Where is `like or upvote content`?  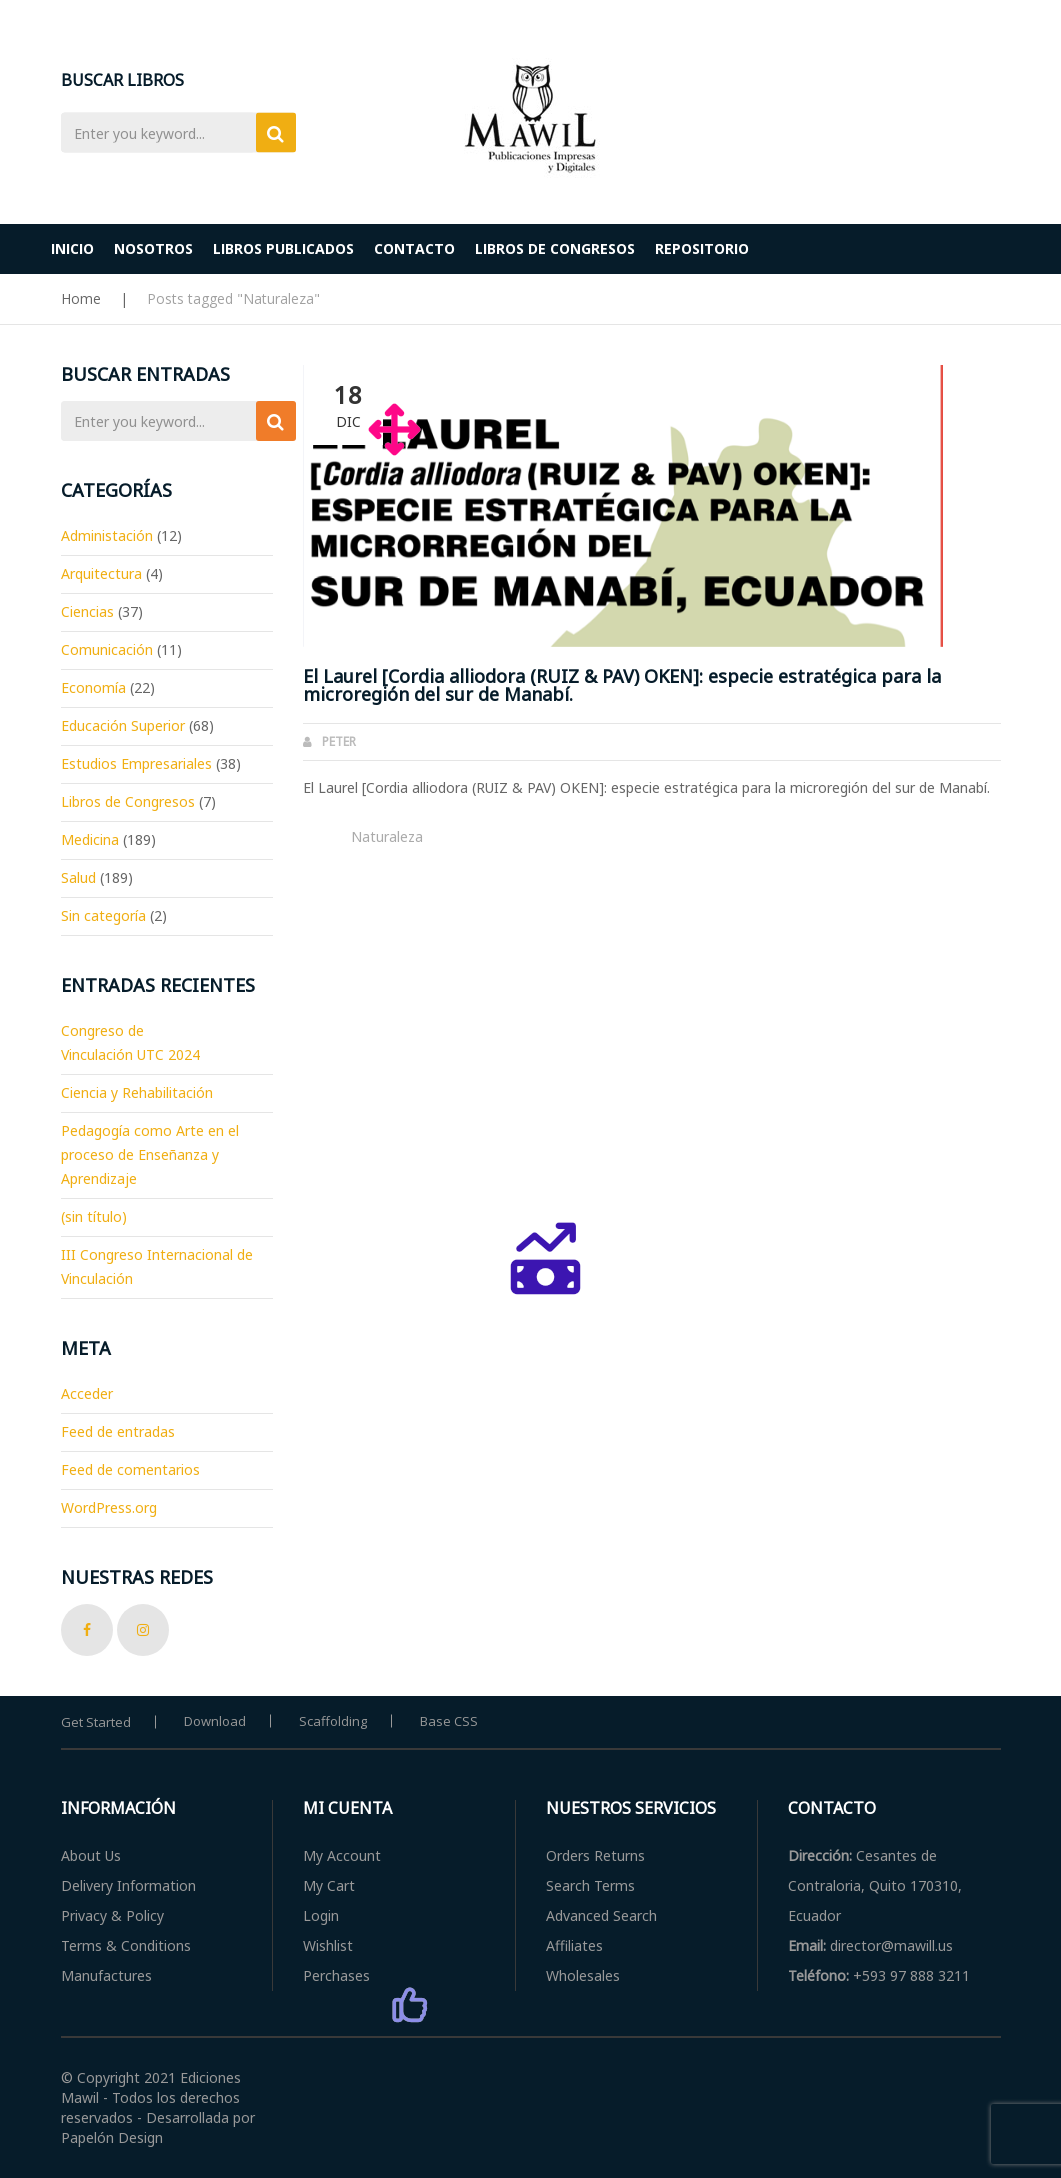 like or upvote content is located at coordinates (411, 2006).